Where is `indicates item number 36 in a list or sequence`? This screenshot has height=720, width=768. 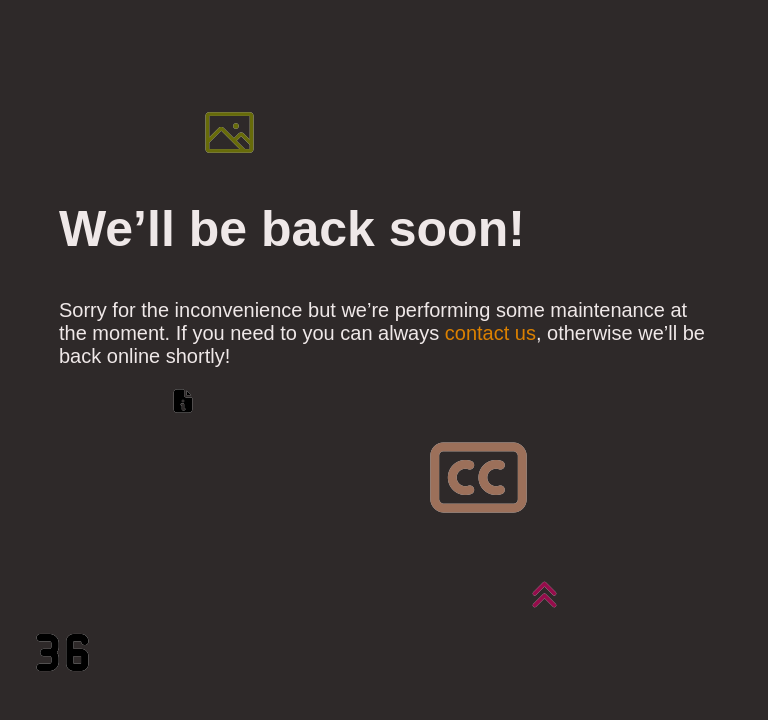 indicates item number 36 in a list or sequence is located at coordinates (62, 652).